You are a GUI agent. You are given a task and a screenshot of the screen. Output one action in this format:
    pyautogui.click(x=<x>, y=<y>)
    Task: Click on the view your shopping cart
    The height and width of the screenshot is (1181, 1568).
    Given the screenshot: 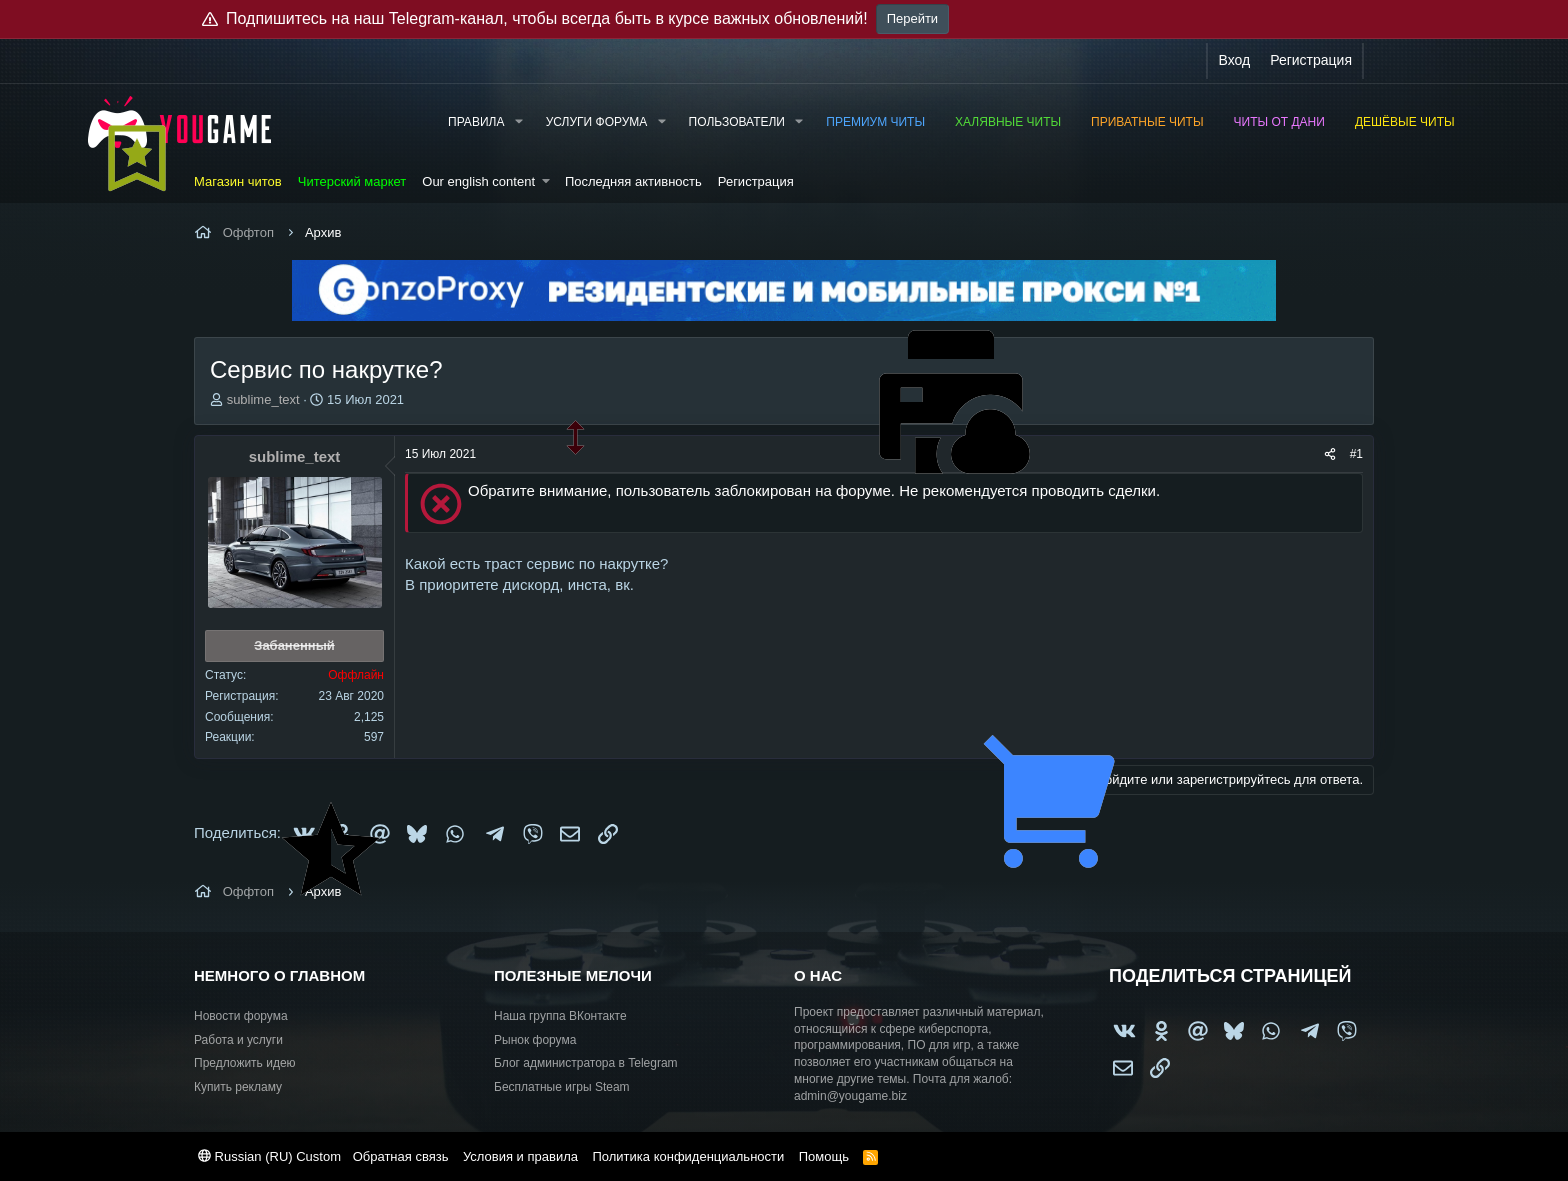 What is the action you would take?
    pyautogui.click(x=1054, y=799)
    